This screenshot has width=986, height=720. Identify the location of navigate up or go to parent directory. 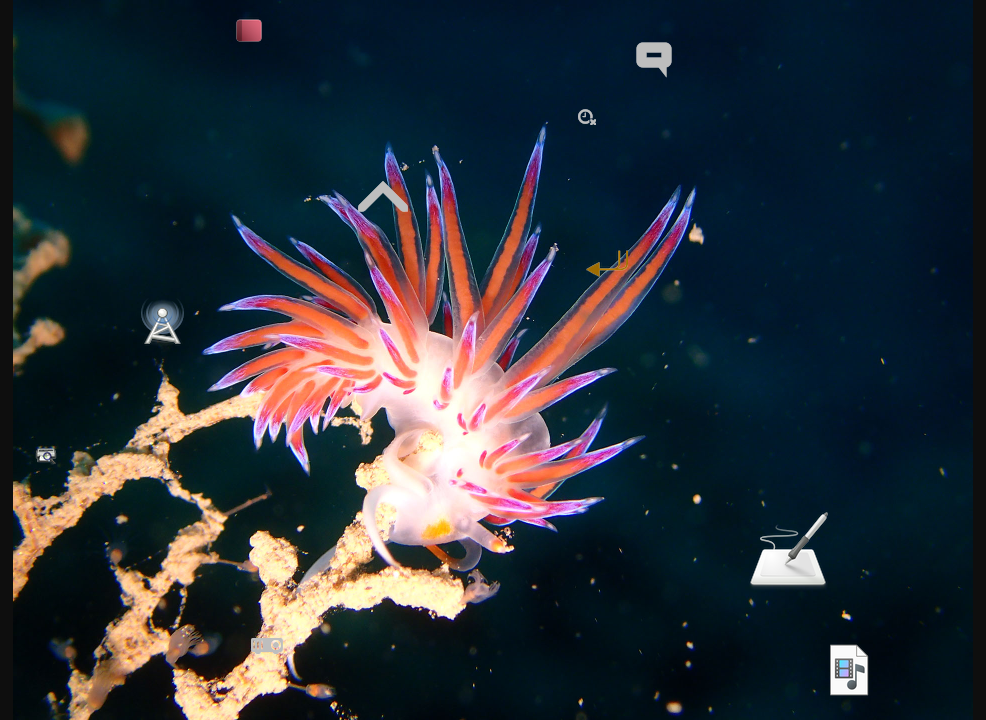
(383, 195).